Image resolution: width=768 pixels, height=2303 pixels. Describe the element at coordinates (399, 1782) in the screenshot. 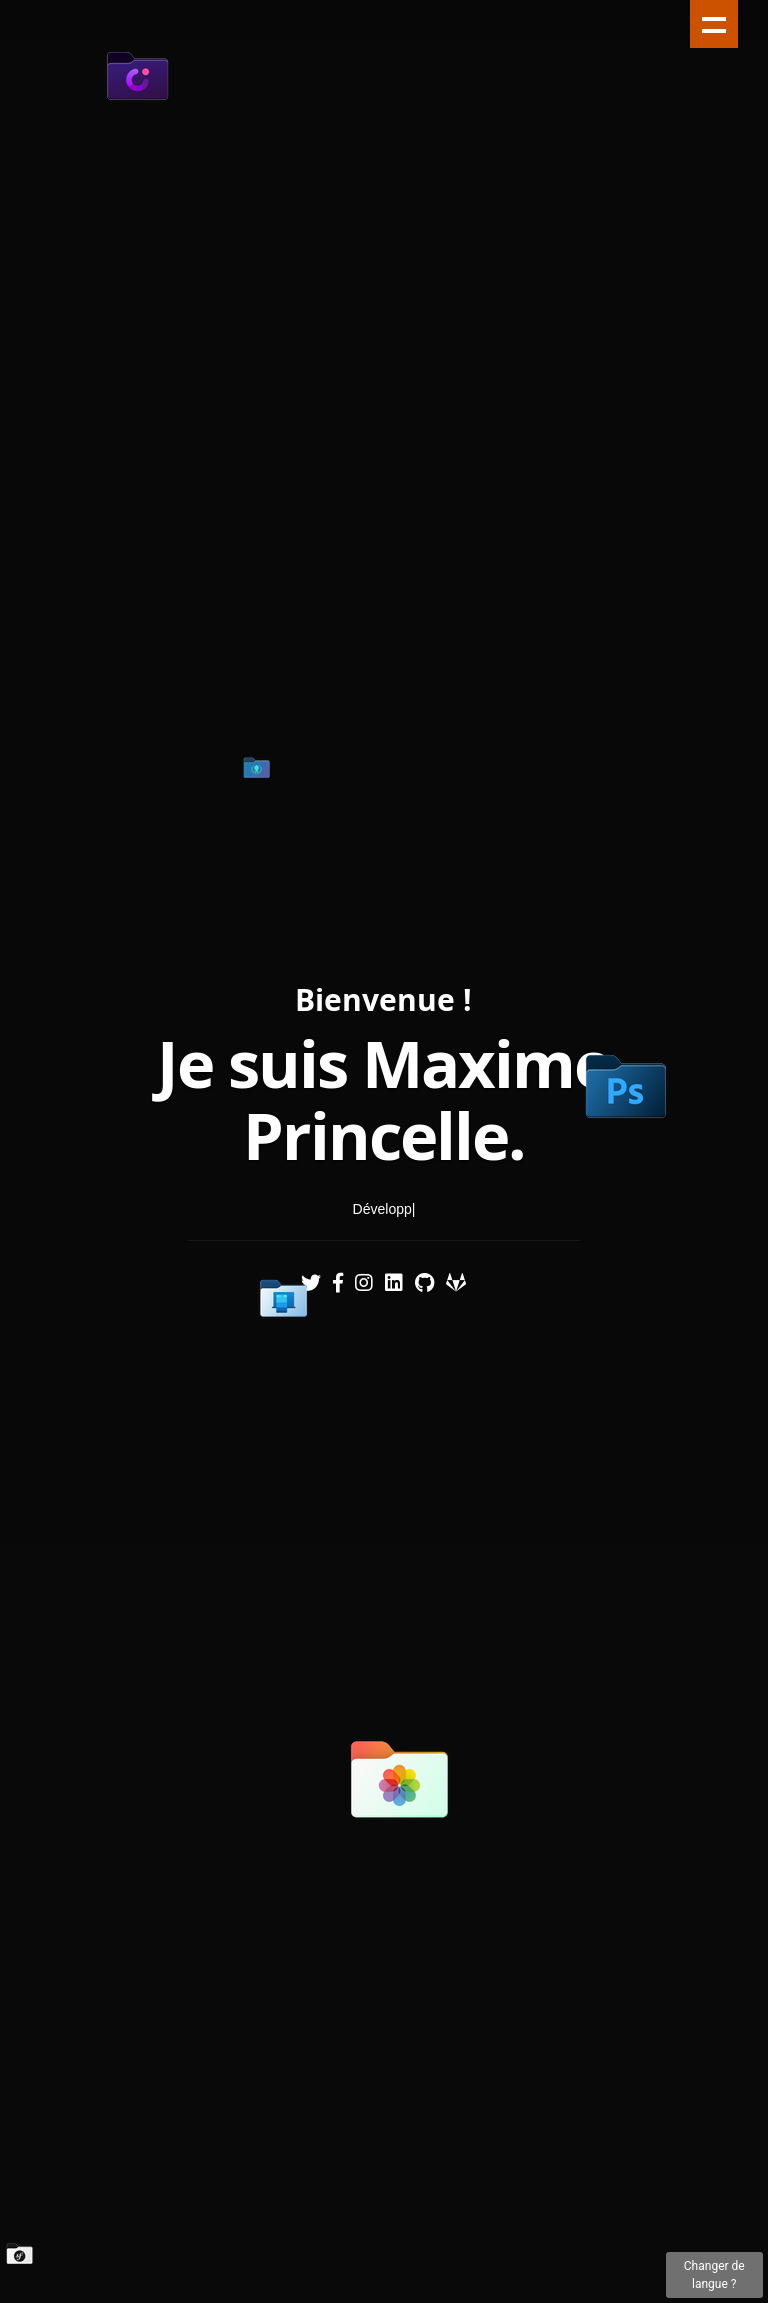

I see `open icloud photos folder` at that location.